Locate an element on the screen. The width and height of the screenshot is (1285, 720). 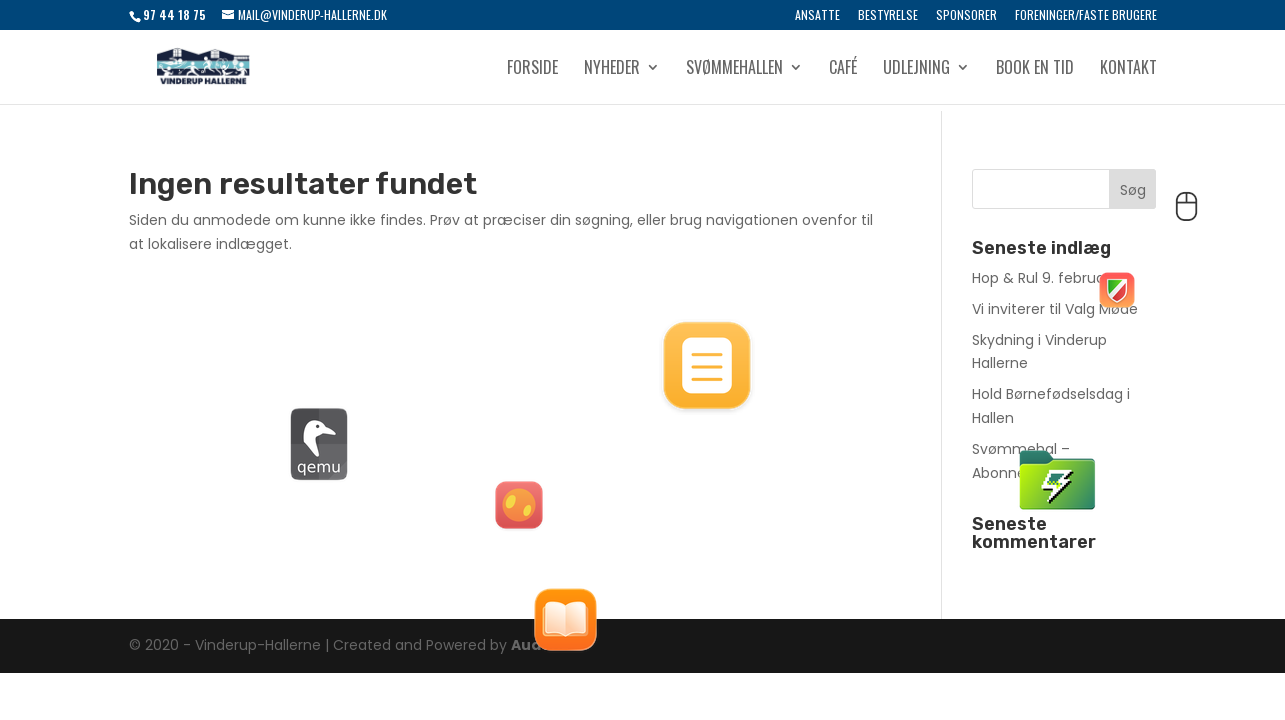
access desklet preferences and settings is located at coordinates (707, 367).